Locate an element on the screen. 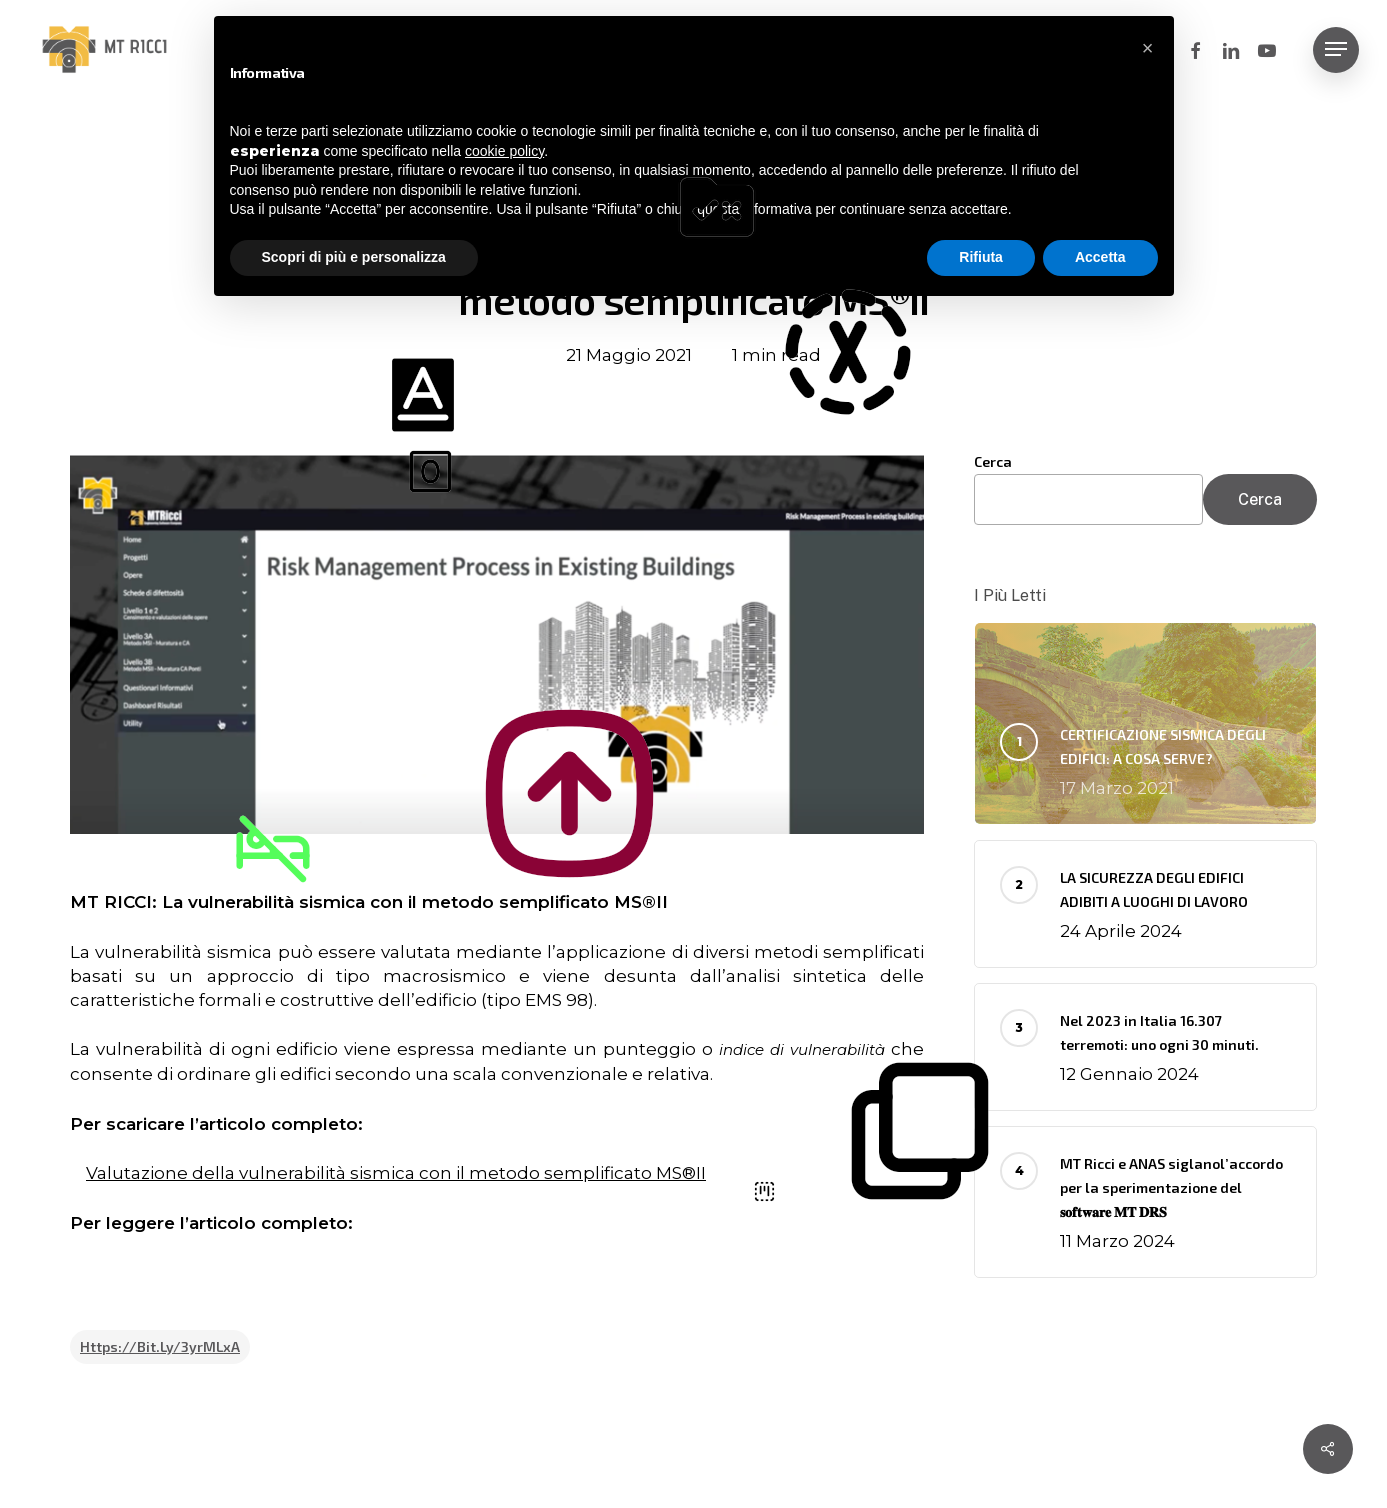 The height and width of the screenshot is (1508, 1387). create a new kanban board is located at coordinates (764, 1191).